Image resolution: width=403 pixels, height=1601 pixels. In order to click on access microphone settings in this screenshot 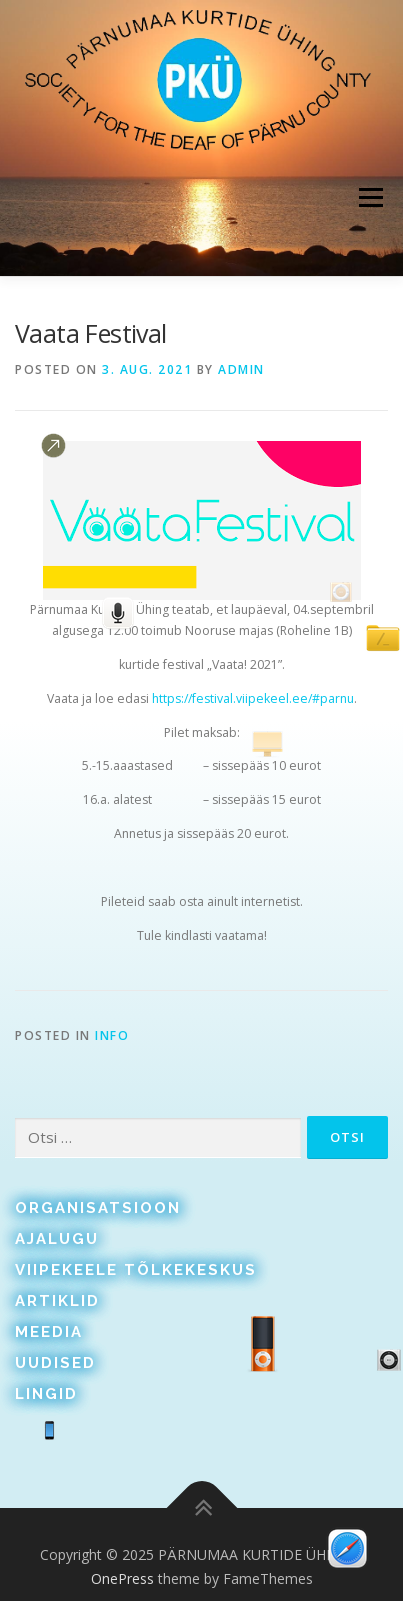, I will do `click(118, 613)`.